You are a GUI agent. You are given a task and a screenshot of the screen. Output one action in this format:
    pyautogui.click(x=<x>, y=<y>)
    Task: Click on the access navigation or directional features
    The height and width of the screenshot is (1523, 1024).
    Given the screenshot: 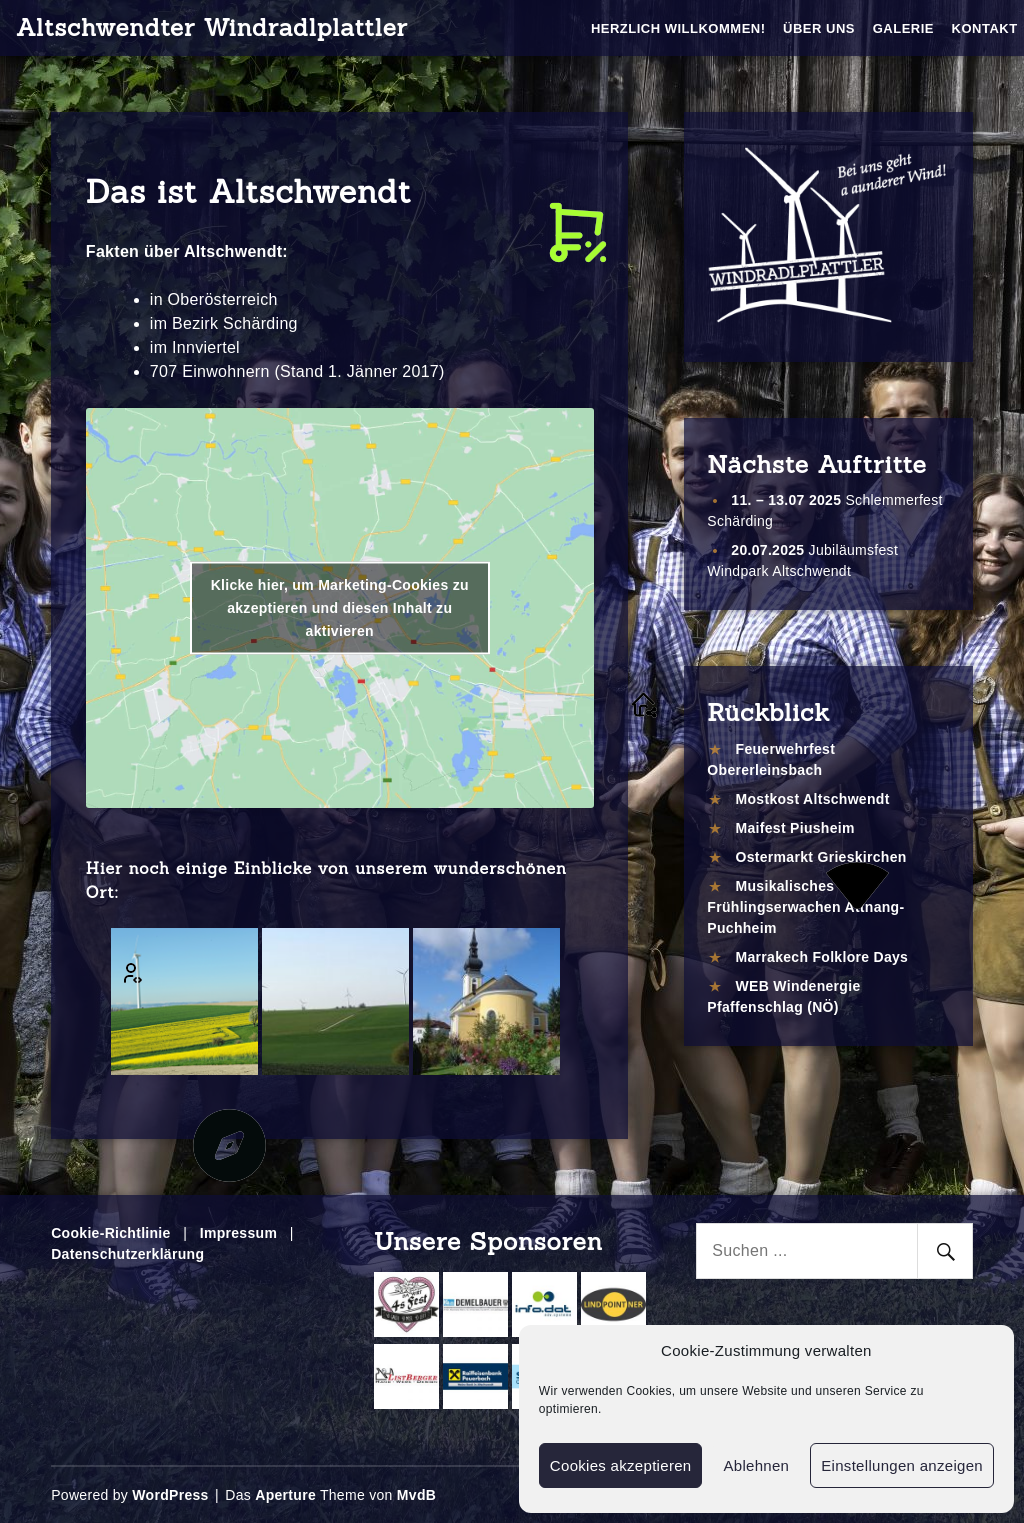 What is the action you would take?
    pyautogui.click(x=229, y=1145)
    